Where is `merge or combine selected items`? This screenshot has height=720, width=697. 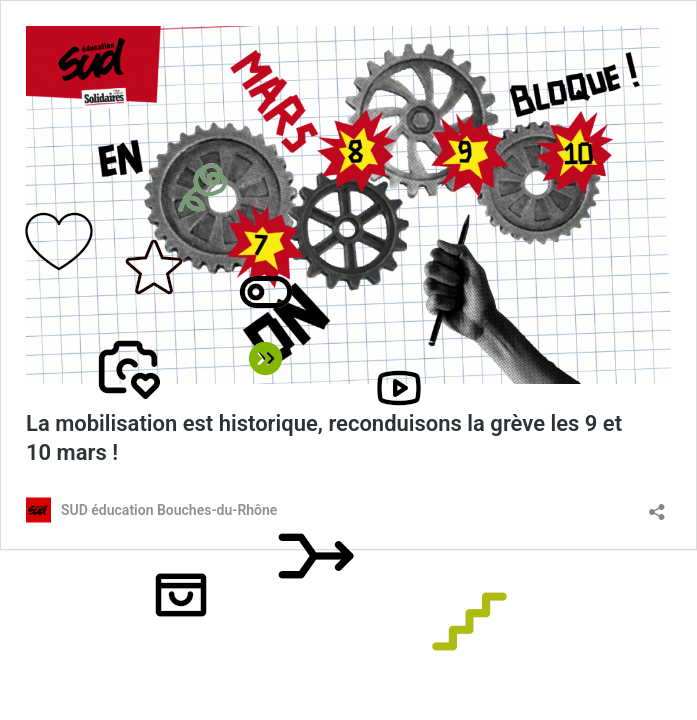
merge or combine selected items is located at coordinates (316, 556).